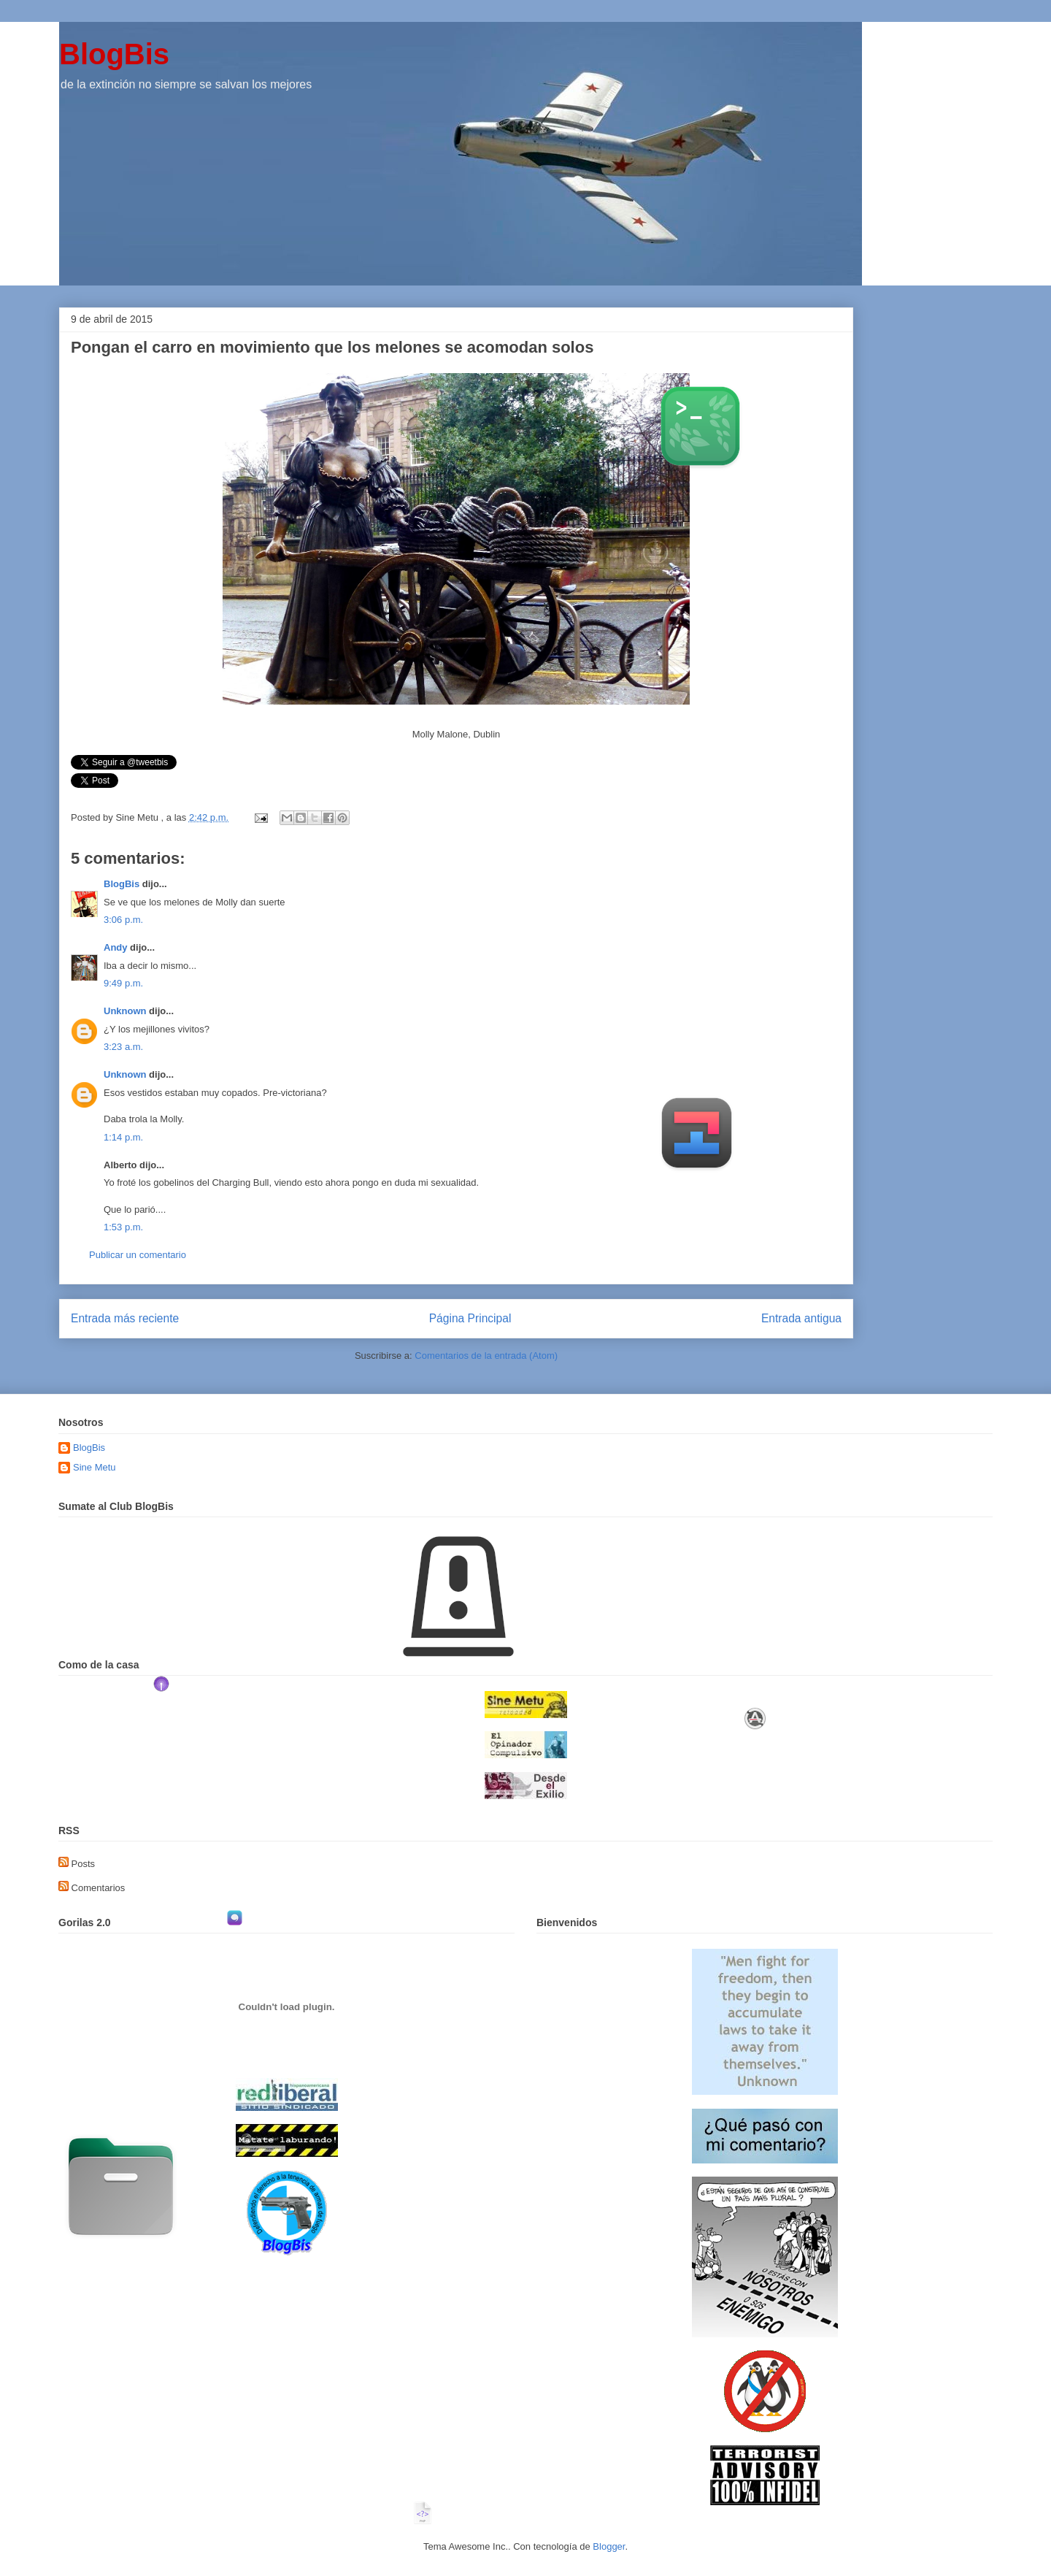  What do you see at coordinates (755, 1718) in the screenshot?
I see `check for available software updates` at bounding box center [755, 1718].